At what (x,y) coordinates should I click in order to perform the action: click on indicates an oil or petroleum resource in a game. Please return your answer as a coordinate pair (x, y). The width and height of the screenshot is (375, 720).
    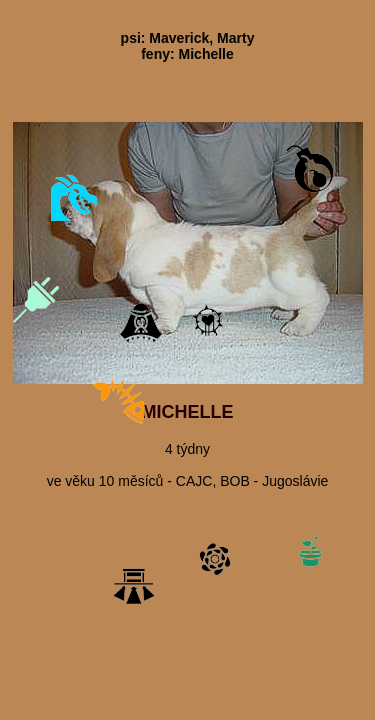
    Looking at the image, I should click on (215, 559).